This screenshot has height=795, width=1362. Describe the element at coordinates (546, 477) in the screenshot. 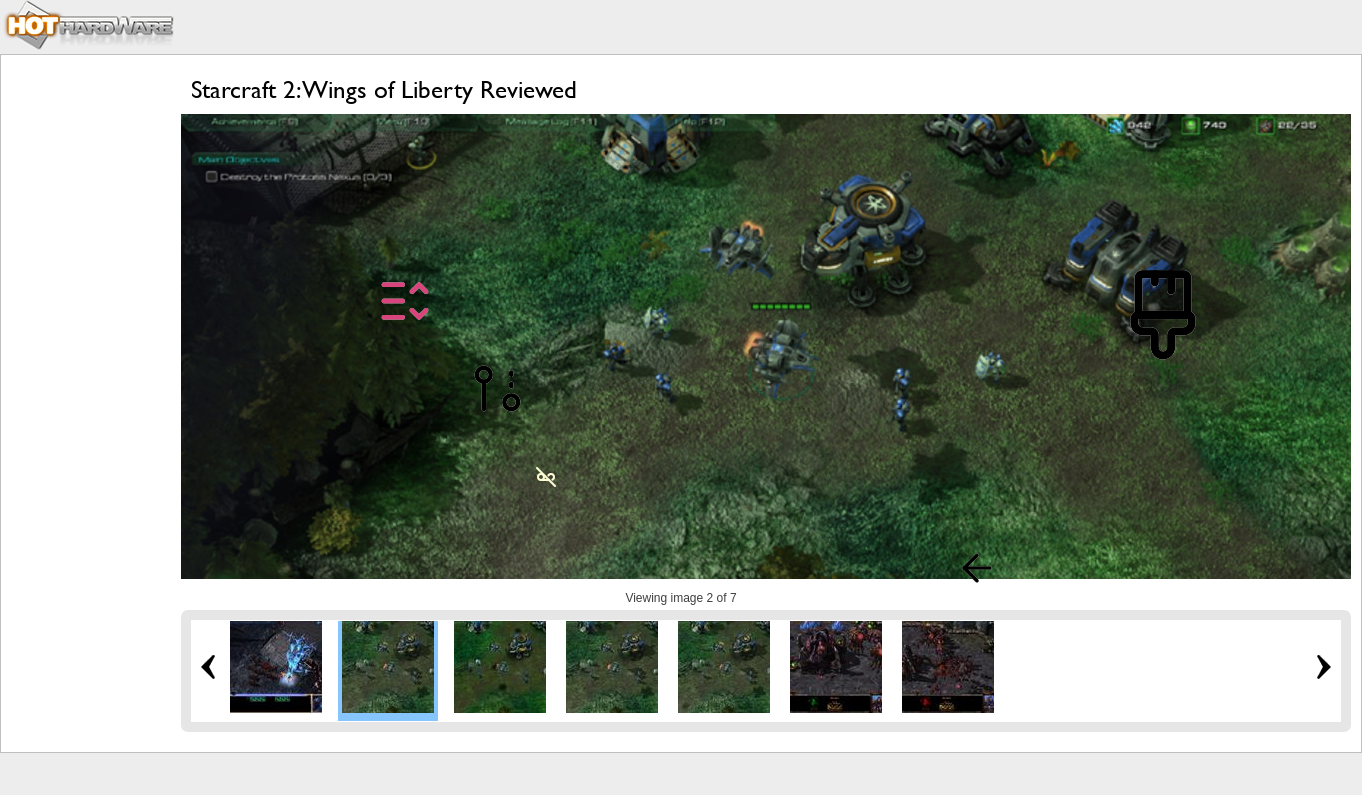

I see `voicemail disabled or unavailable` at that location.